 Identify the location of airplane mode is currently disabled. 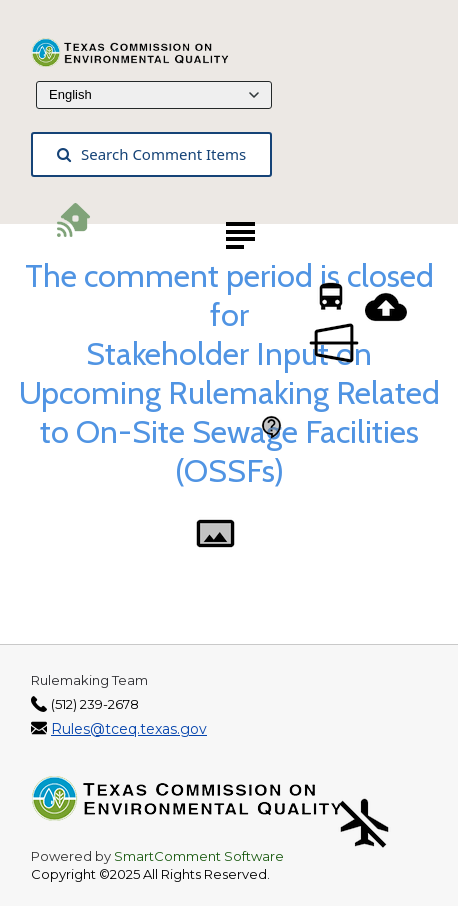
(364, 822).